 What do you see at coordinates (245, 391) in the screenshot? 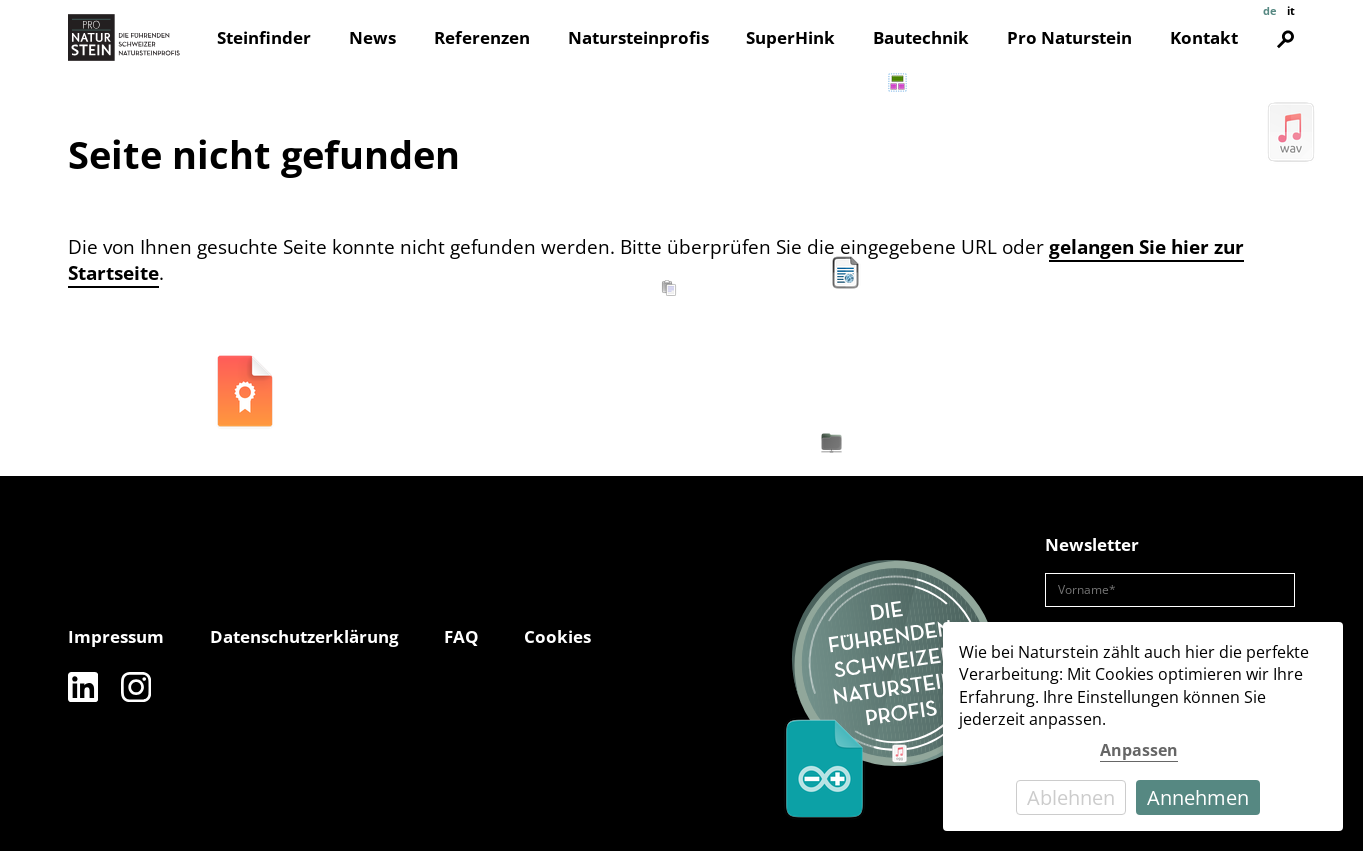
I see `a certificate or credential file` at bounding box center [245, 391].